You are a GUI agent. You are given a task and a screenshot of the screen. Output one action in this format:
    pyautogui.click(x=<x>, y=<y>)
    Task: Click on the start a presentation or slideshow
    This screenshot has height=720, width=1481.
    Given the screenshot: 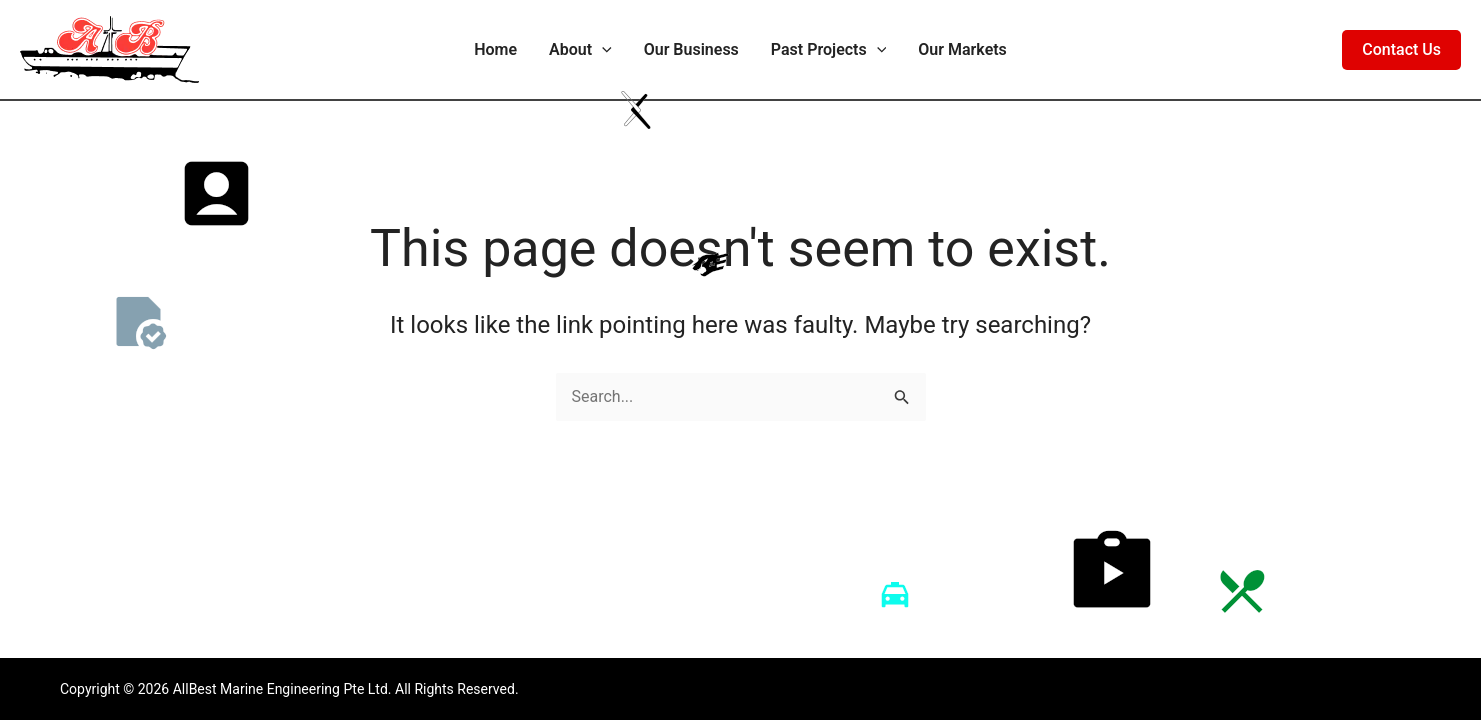 What is the action you would take?
    pyautogui.click(x=1112, y=573)
    